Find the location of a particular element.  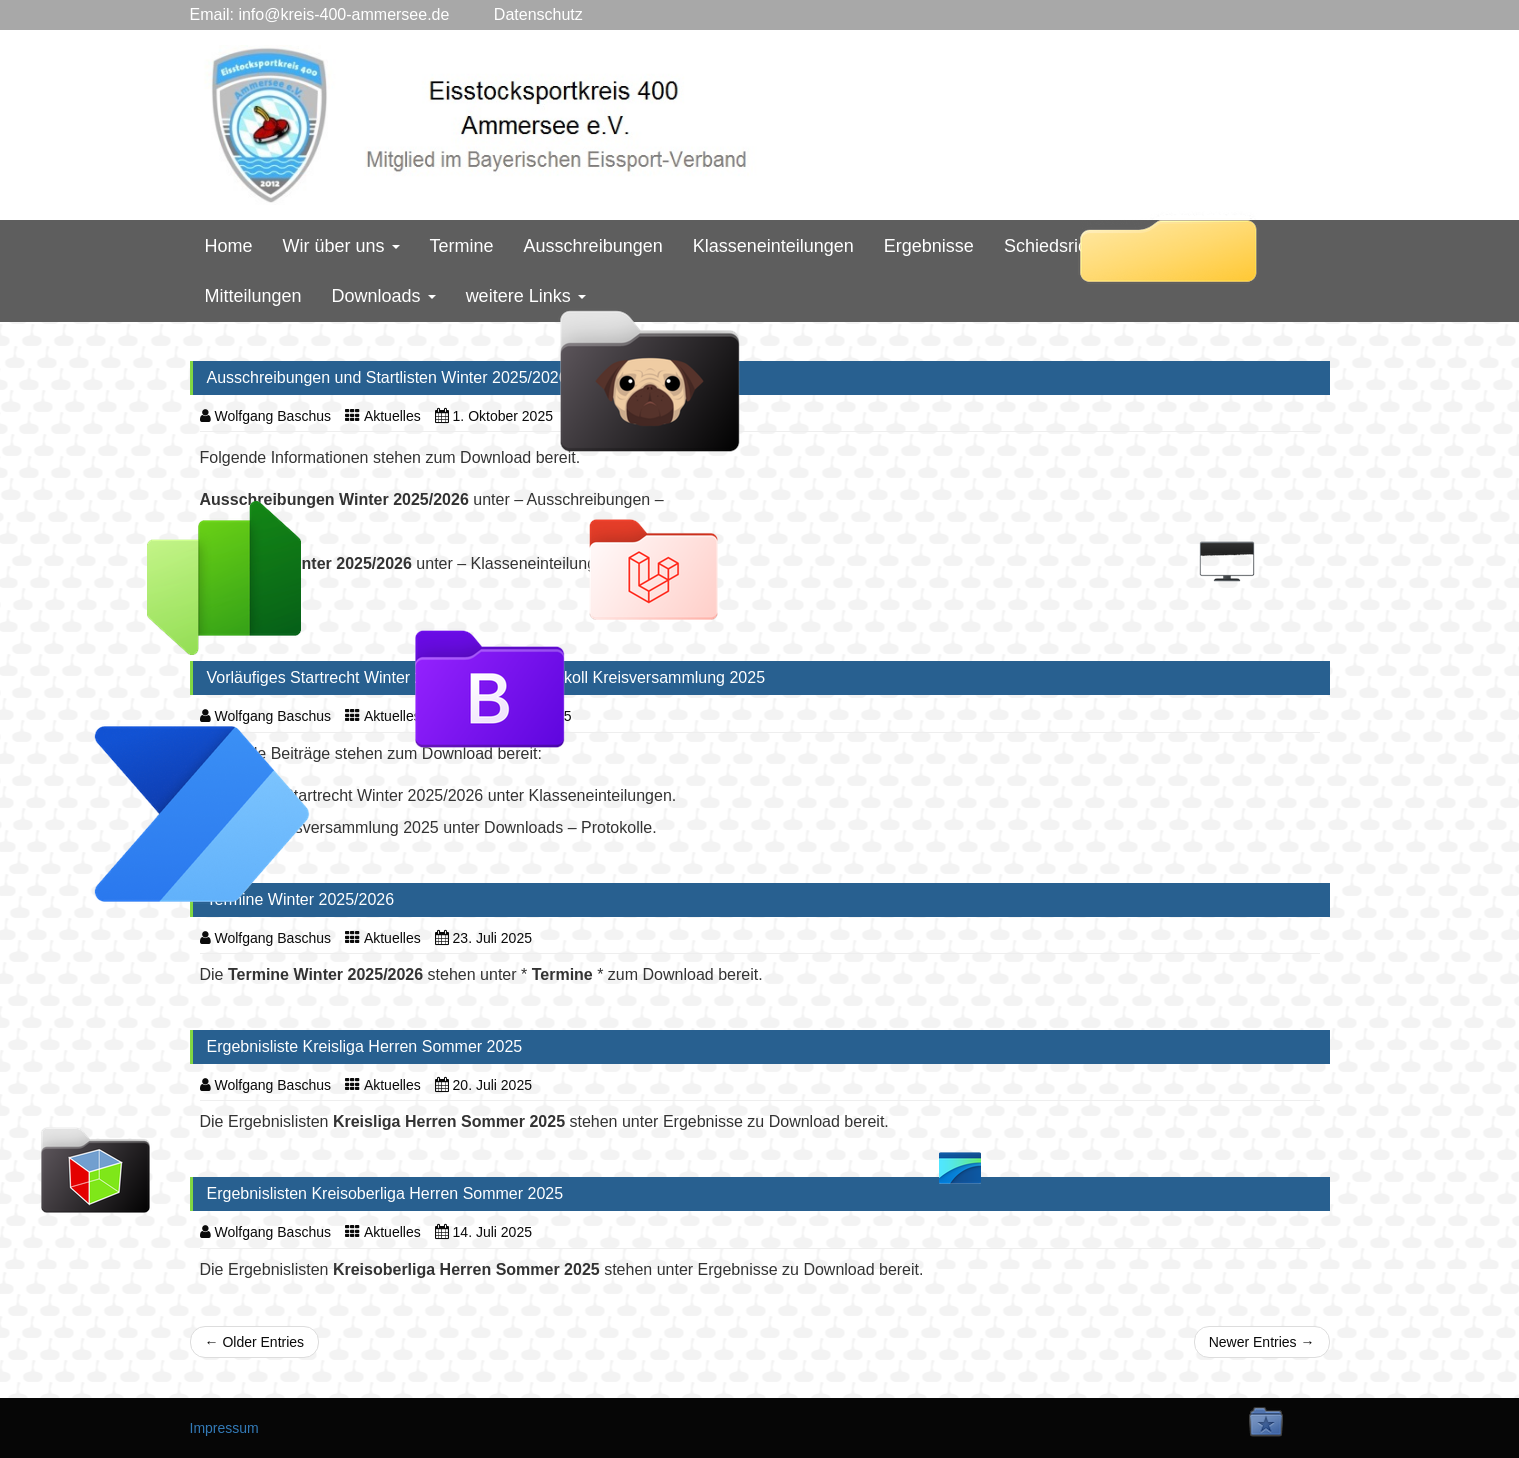

launch microsoft edge webview runtime is located at coordinates (960, 1168).